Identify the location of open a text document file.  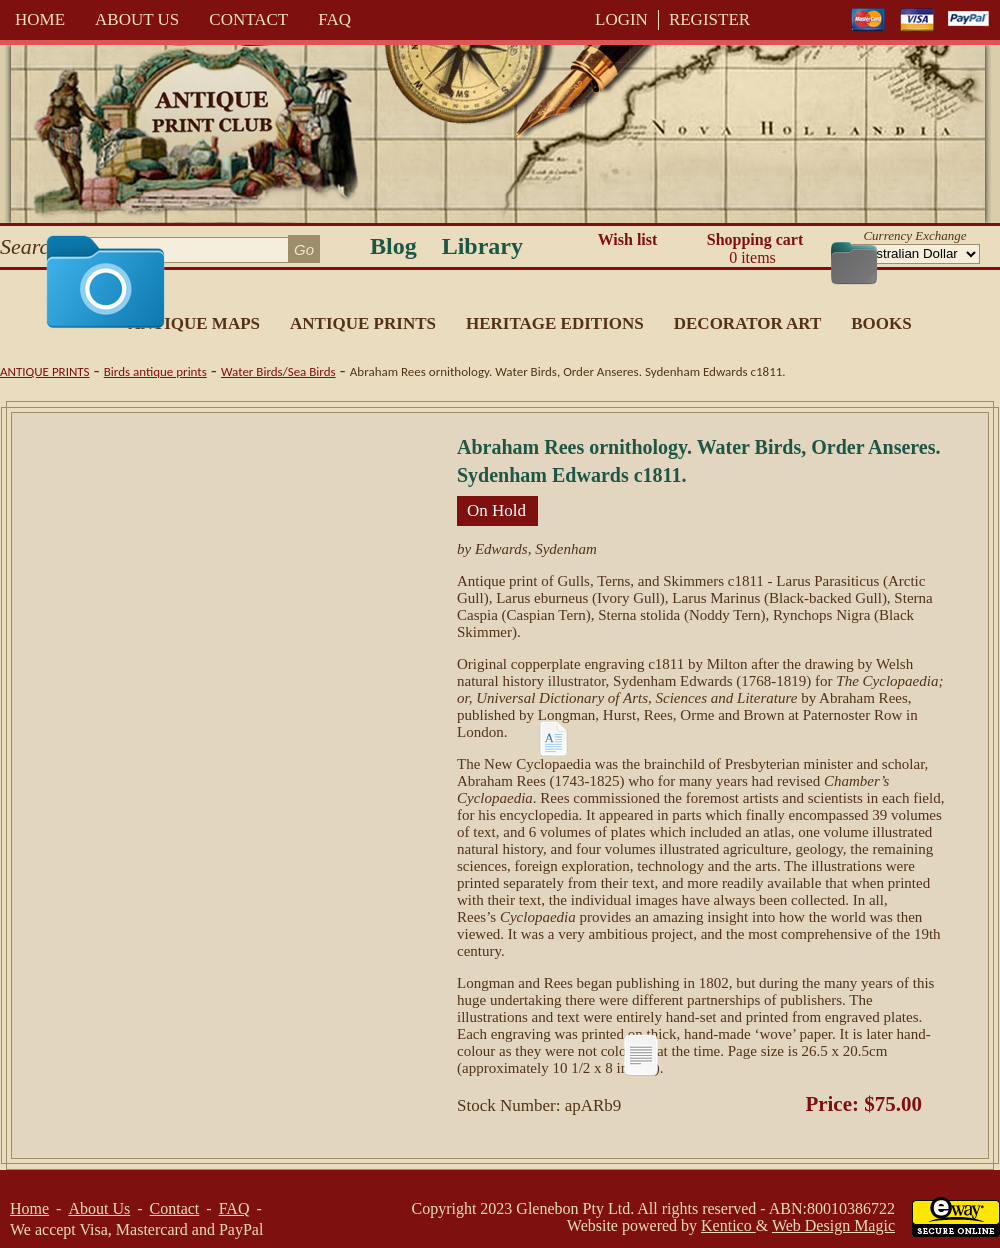
(553, 738).